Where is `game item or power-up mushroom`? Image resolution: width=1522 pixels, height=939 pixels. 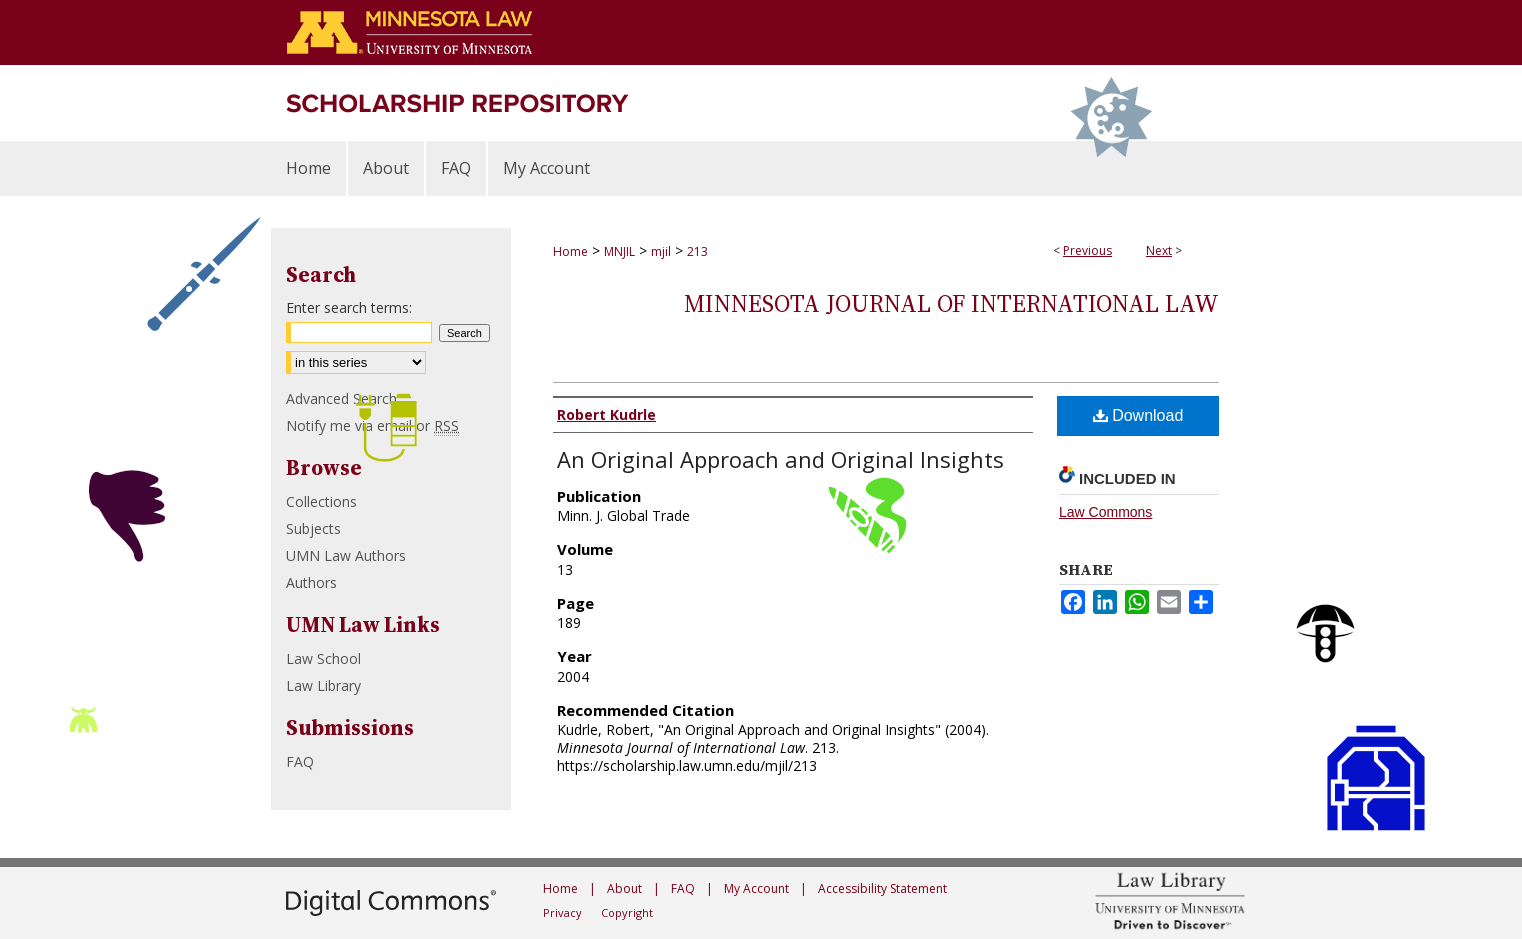 game item or power-up mushroom is located at coordinates (1325, 633).